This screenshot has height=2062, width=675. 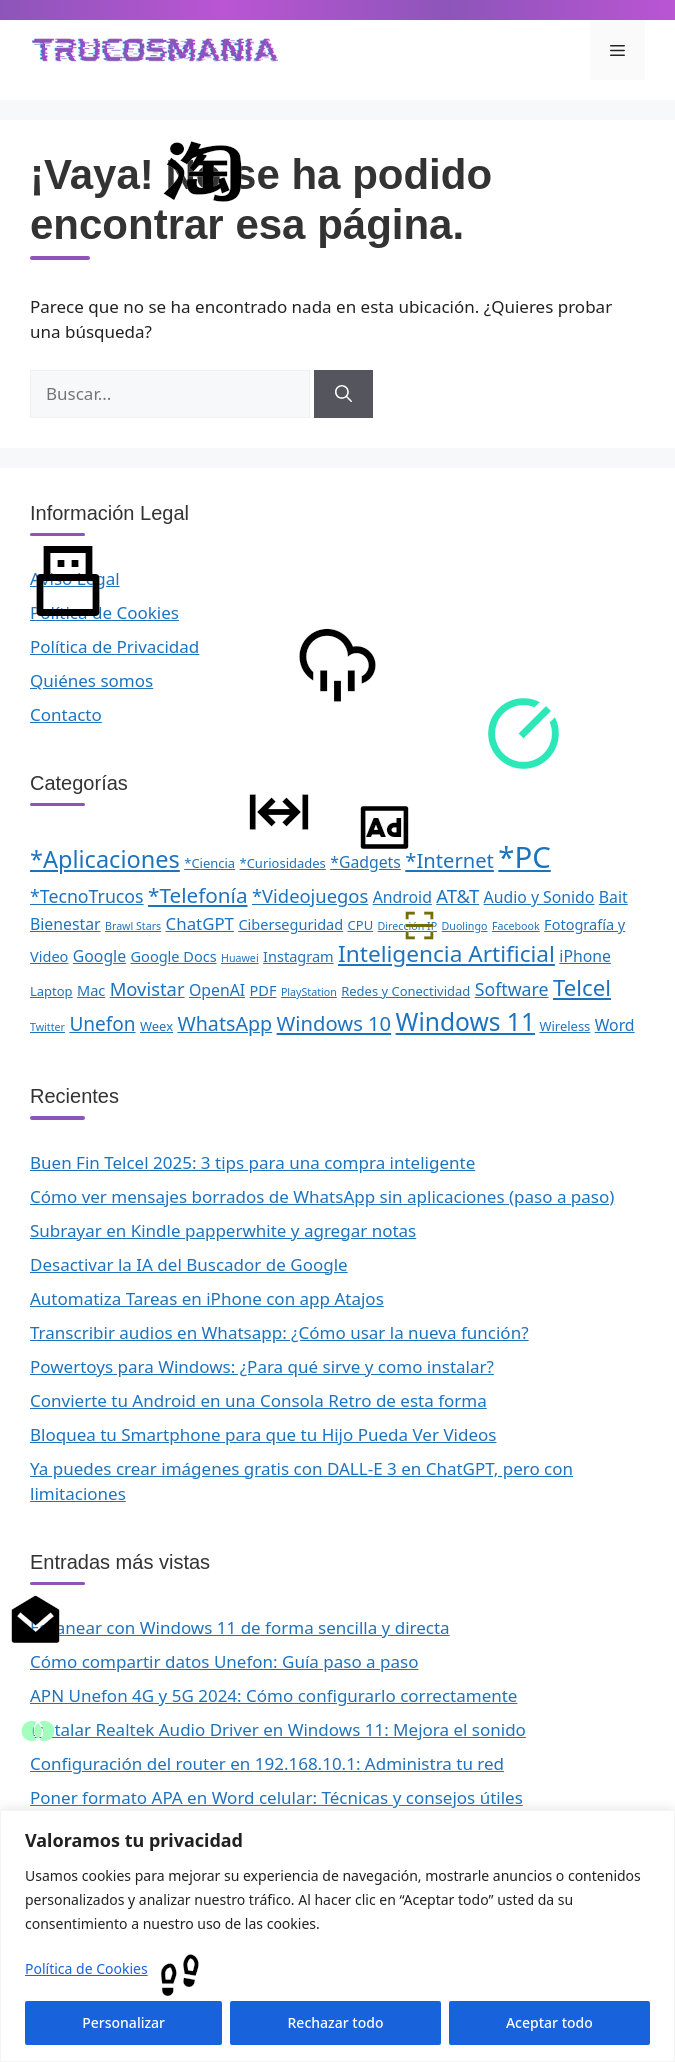 I want to click on view walking directions or pedestrian route, so click(x=178, y=1975).